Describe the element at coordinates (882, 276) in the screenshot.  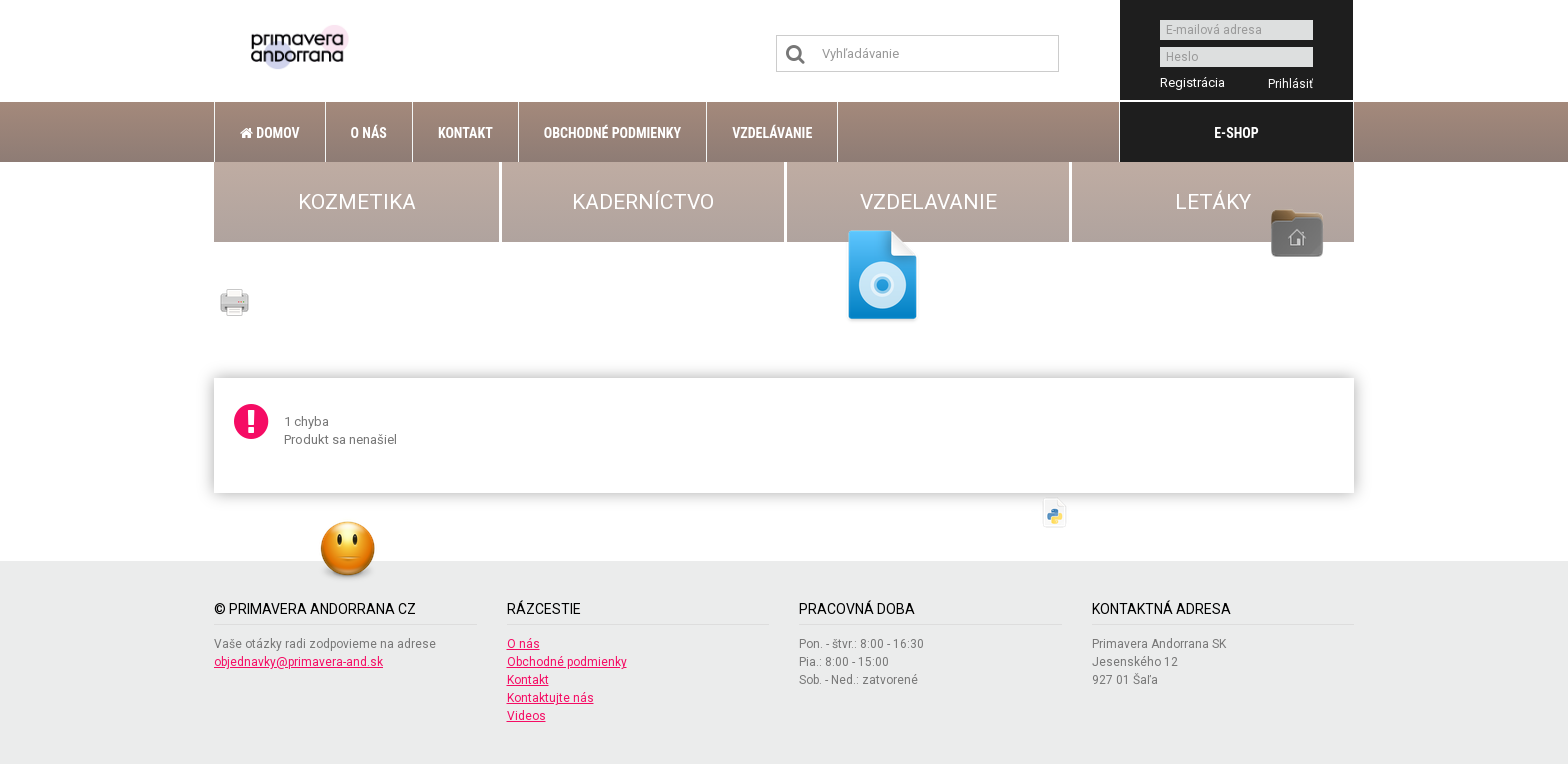
I see `an ovf virtual machine configuration file` at that location.